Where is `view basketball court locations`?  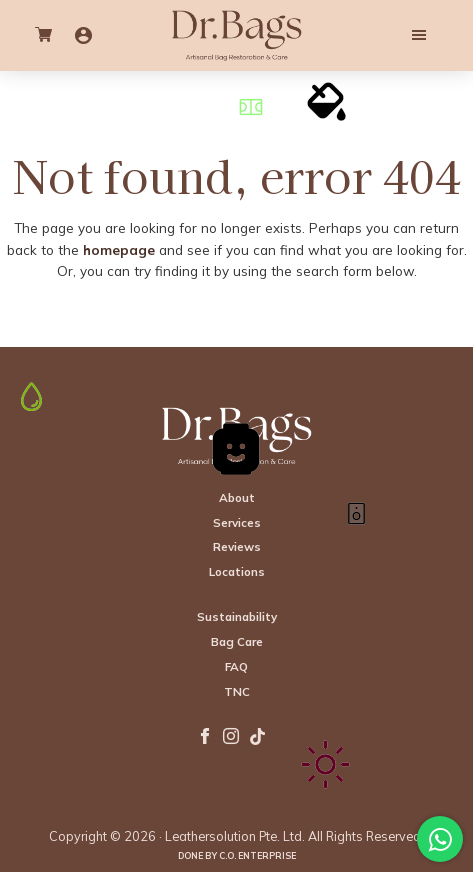 view basketball court locations is located at coordinates (251, 107).